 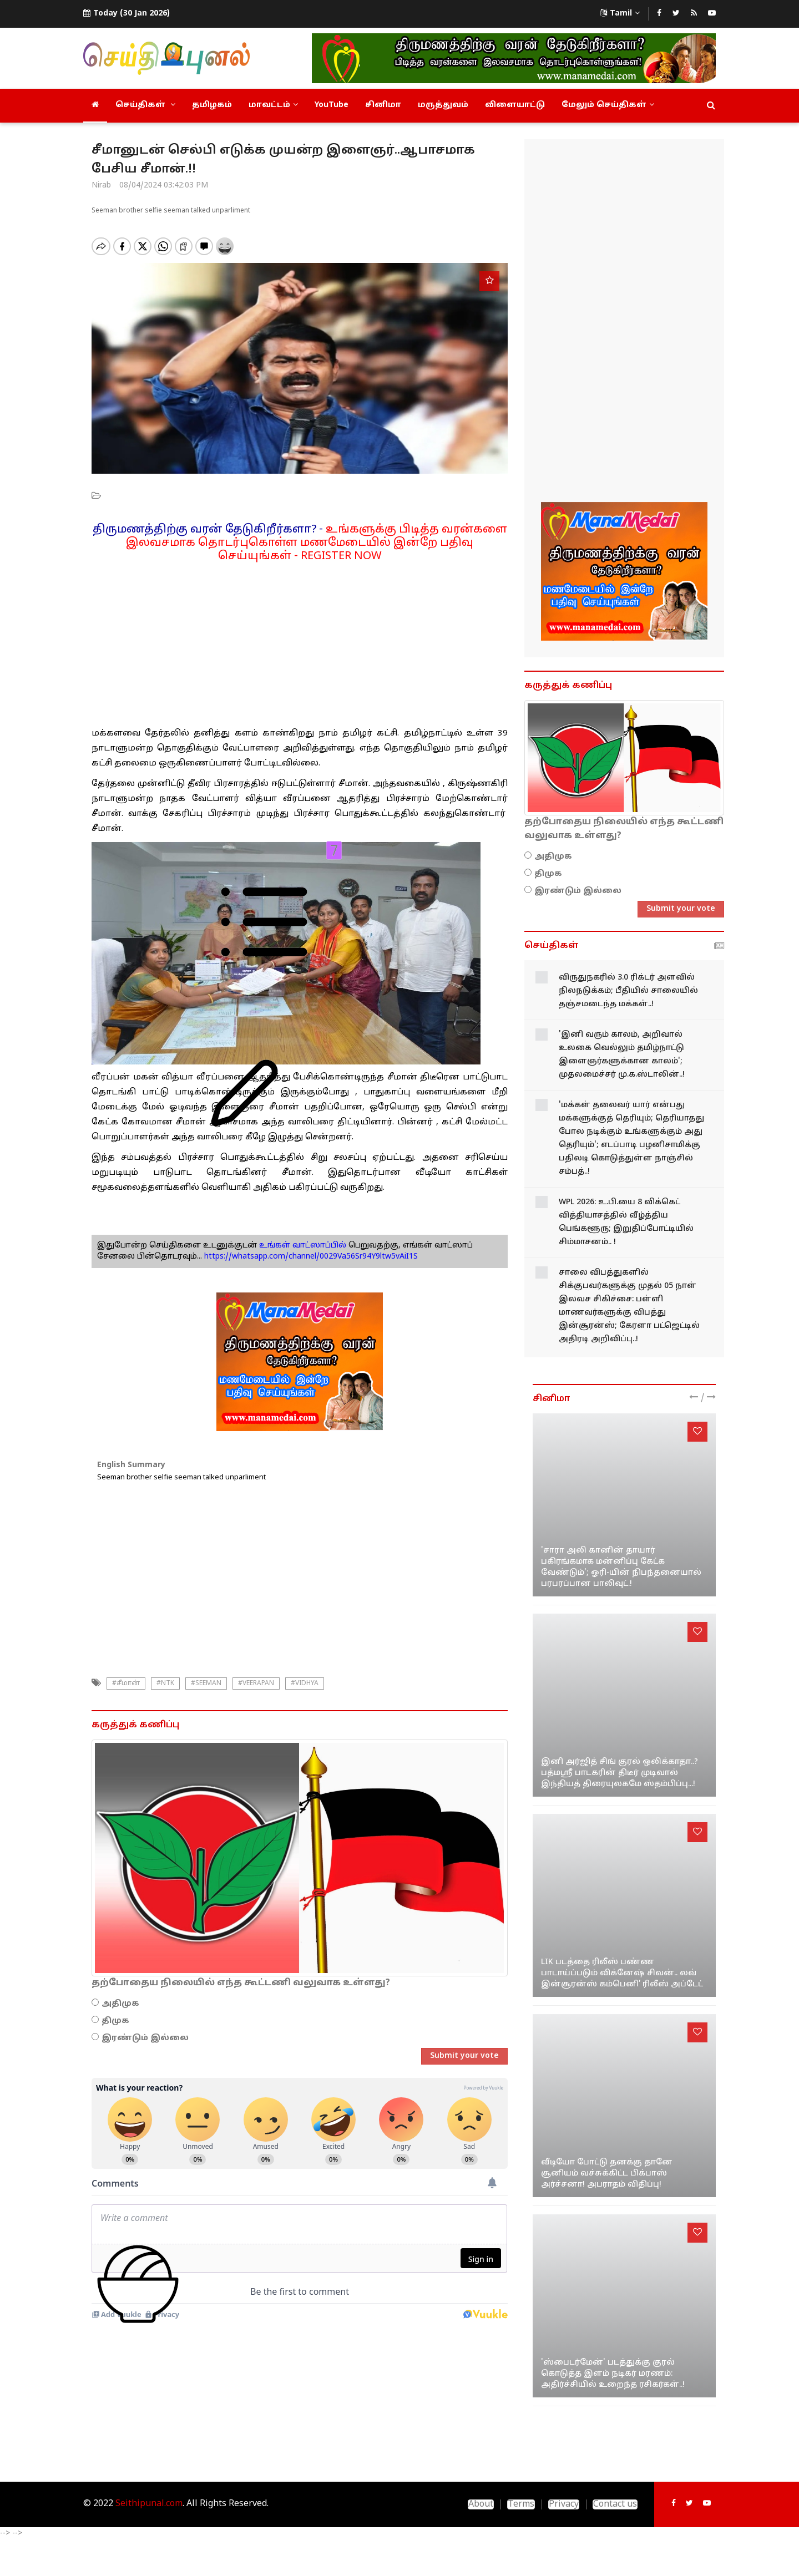 I want to click on view items in list format, so click(x=264, y=922).